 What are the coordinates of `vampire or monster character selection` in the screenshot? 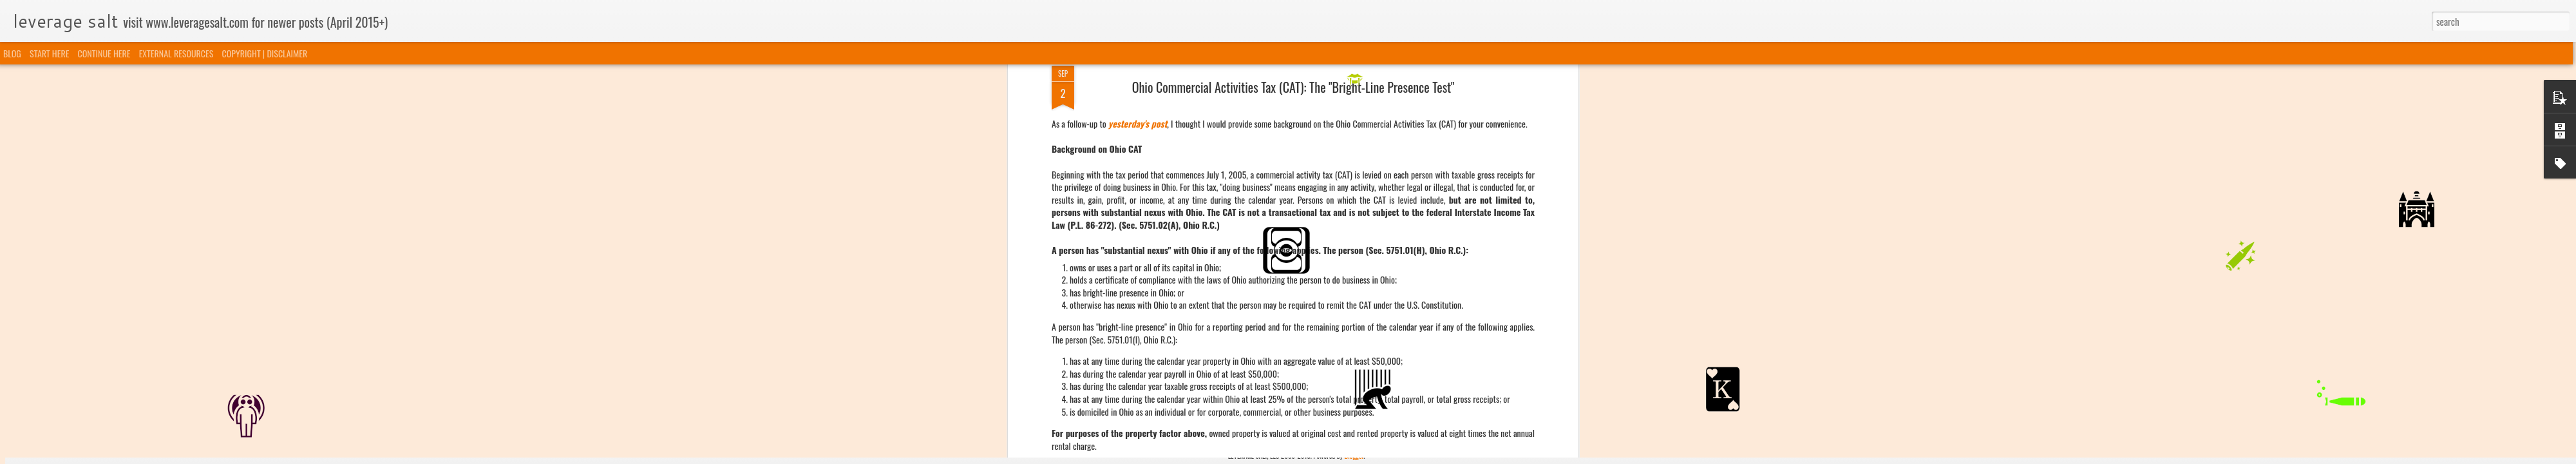 It's located at (1355, 79).